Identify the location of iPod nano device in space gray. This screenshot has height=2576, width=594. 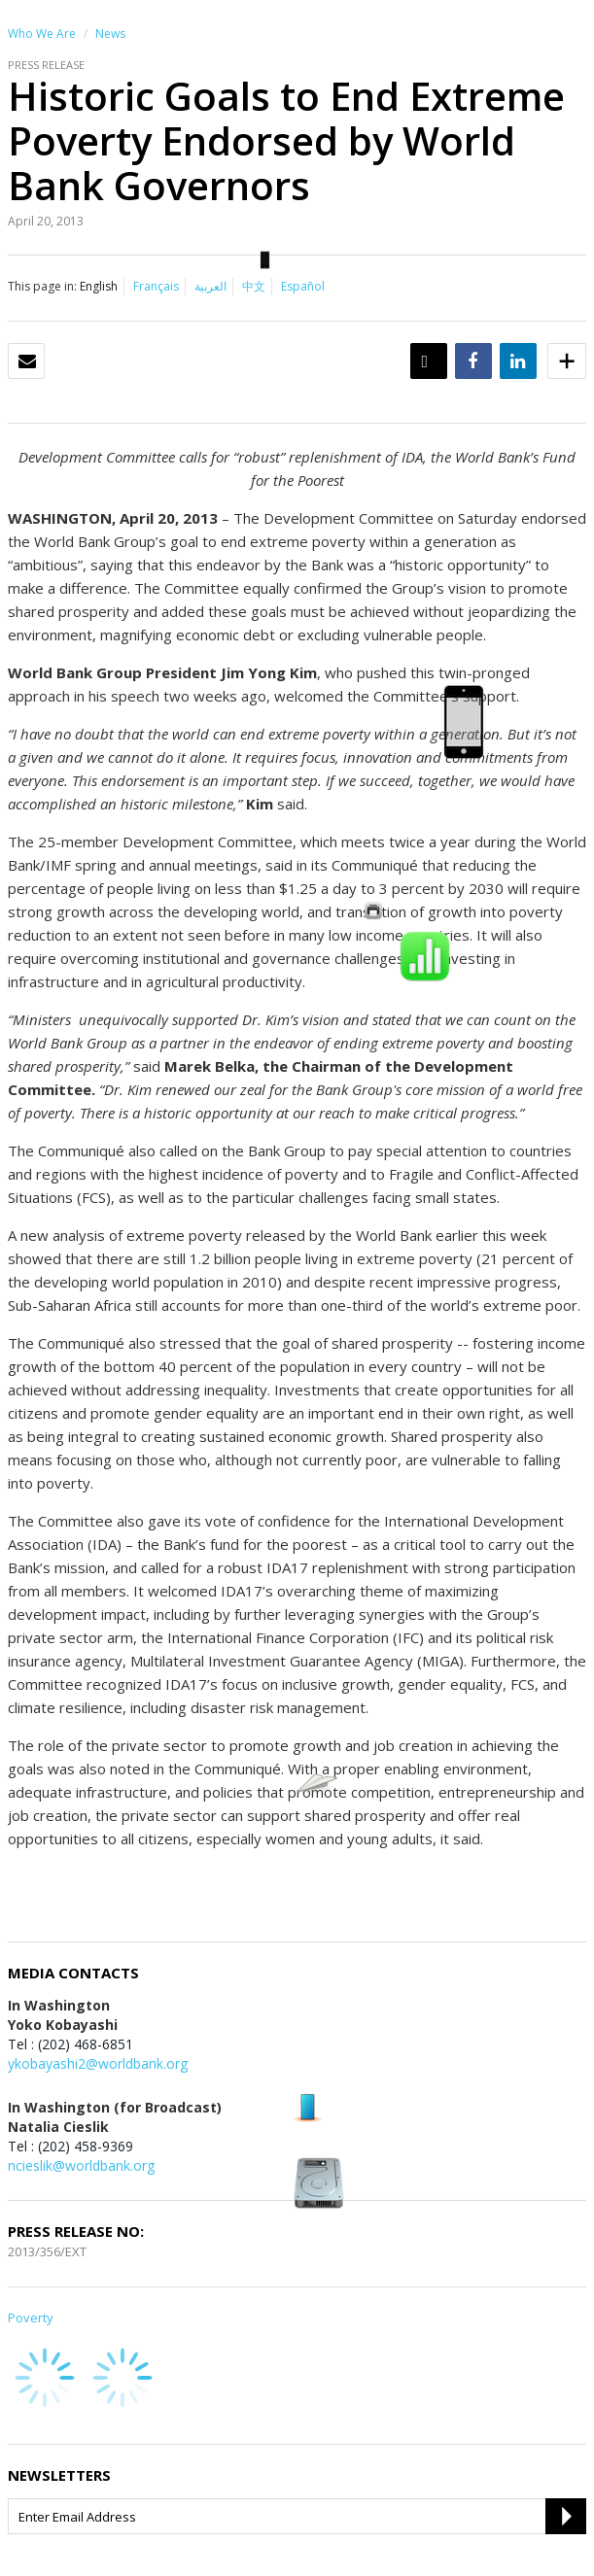
(264, 259).